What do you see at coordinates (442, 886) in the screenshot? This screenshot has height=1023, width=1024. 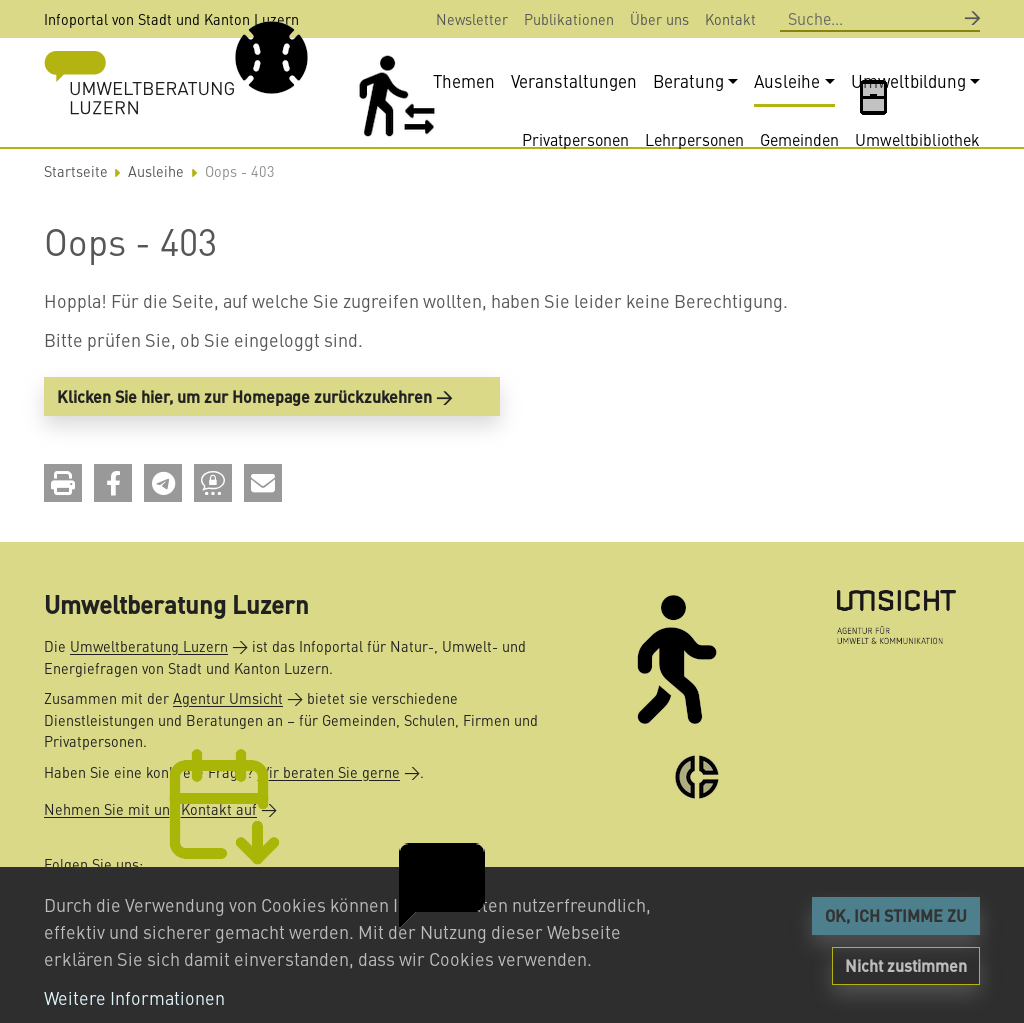 I see `open chat or messaging` at bounding box center [442, 886].